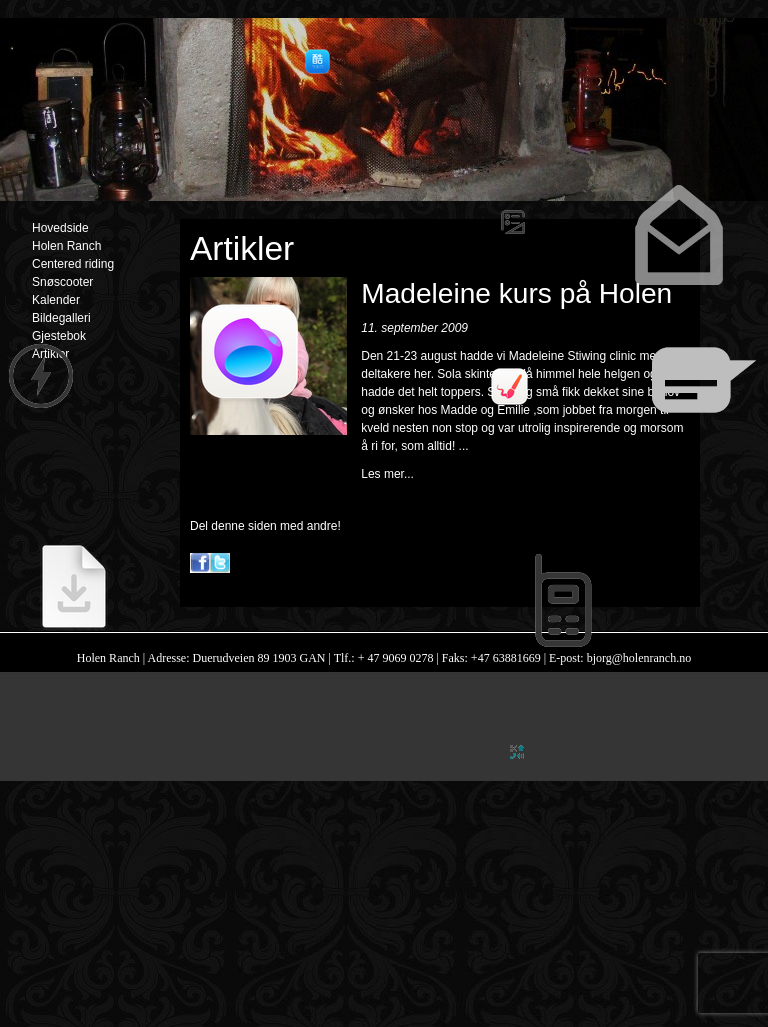 This screenshot has height=1027, width=768. What do you see at coordinates (704, 380) in the screenshot?
I see `toggle subtitles or closed captions` at bounding box center [704, 380].